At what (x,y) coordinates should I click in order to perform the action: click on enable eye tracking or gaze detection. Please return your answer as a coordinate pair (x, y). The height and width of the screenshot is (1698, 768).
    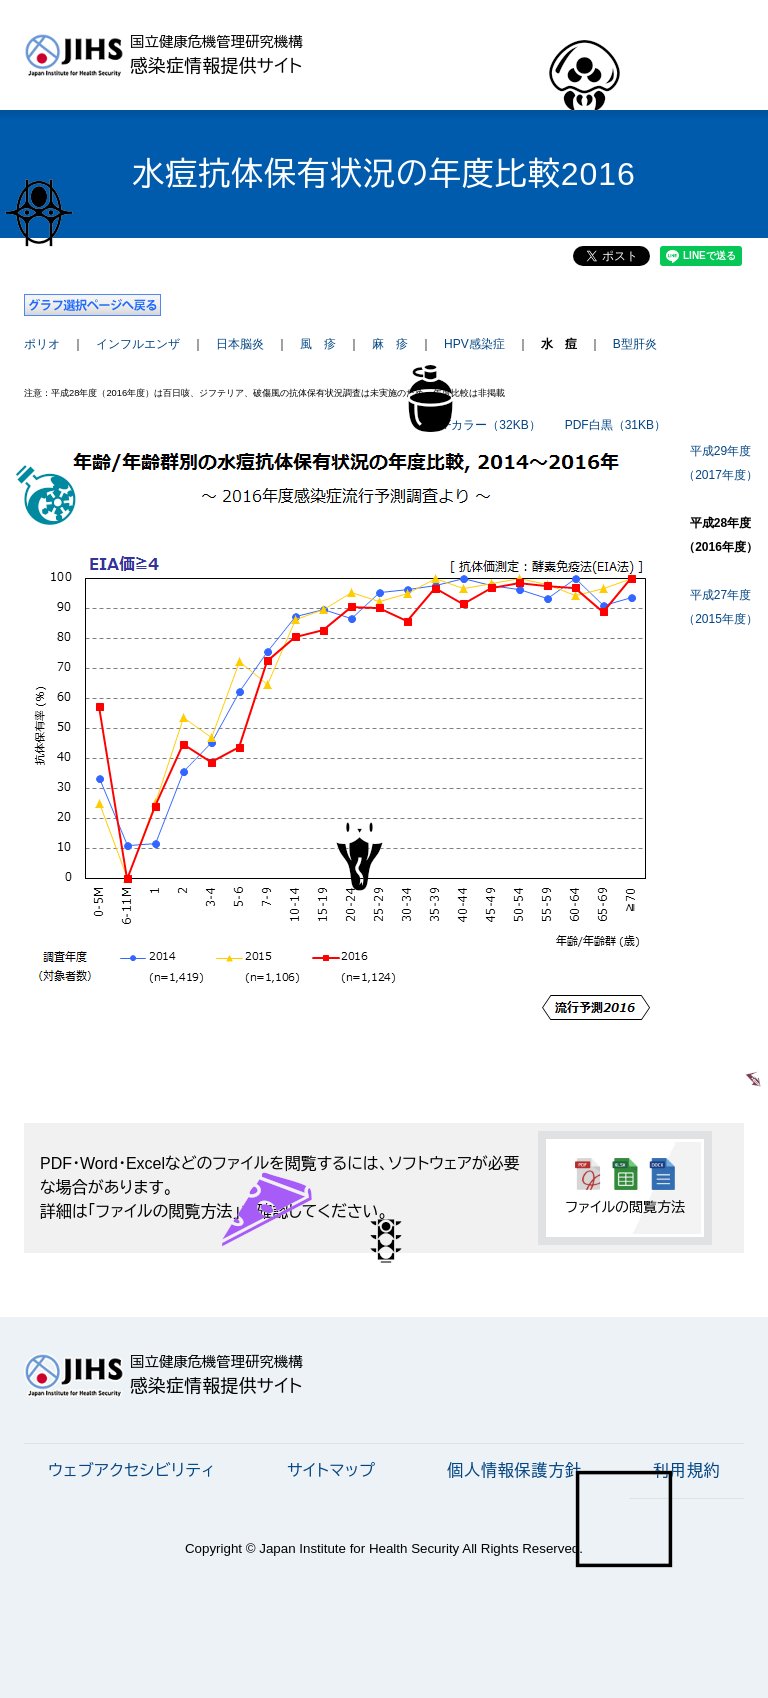
    Looking at the image, I should click on (39, 213).